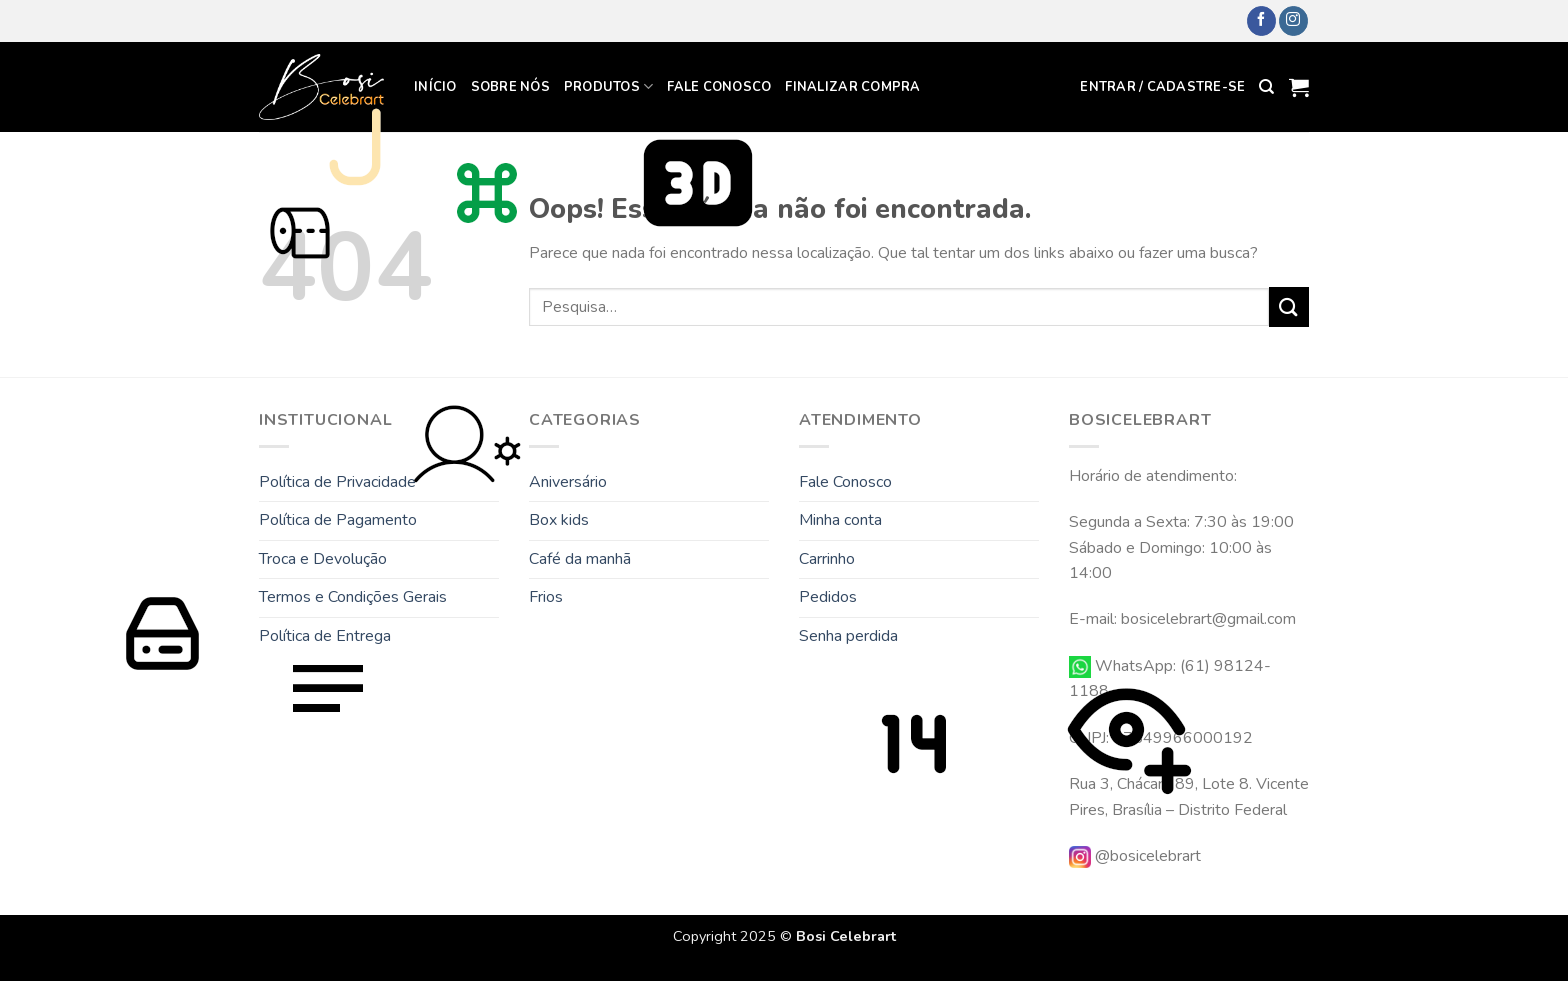 This screenshot has height=981, width=1568. What do you see at coordinates (1126, 729) in the screenshot?
I see `add to watchlist` at bounding box center [1126, 729].